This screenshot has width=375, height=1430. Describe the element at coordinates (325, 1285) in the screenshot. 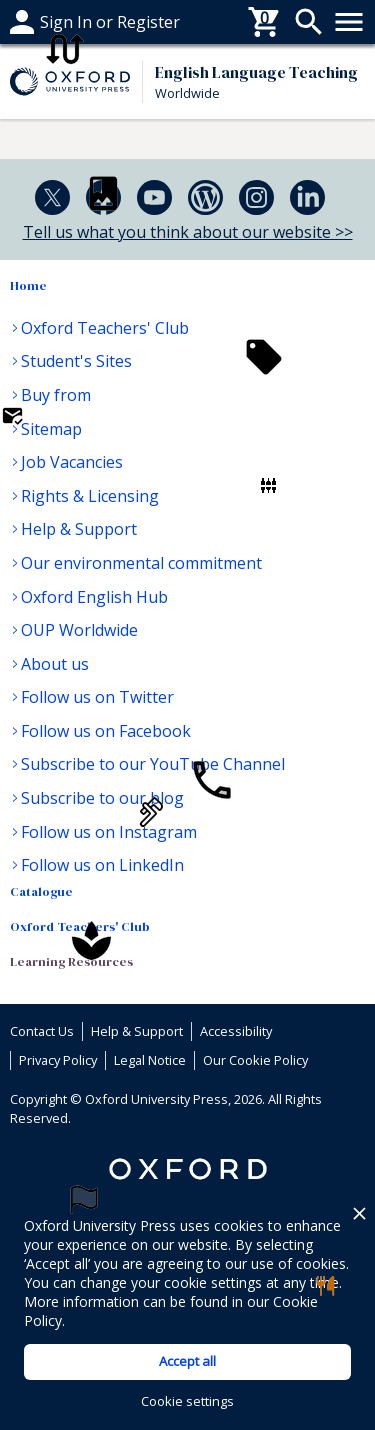

I see `access food and dining options` at that location.